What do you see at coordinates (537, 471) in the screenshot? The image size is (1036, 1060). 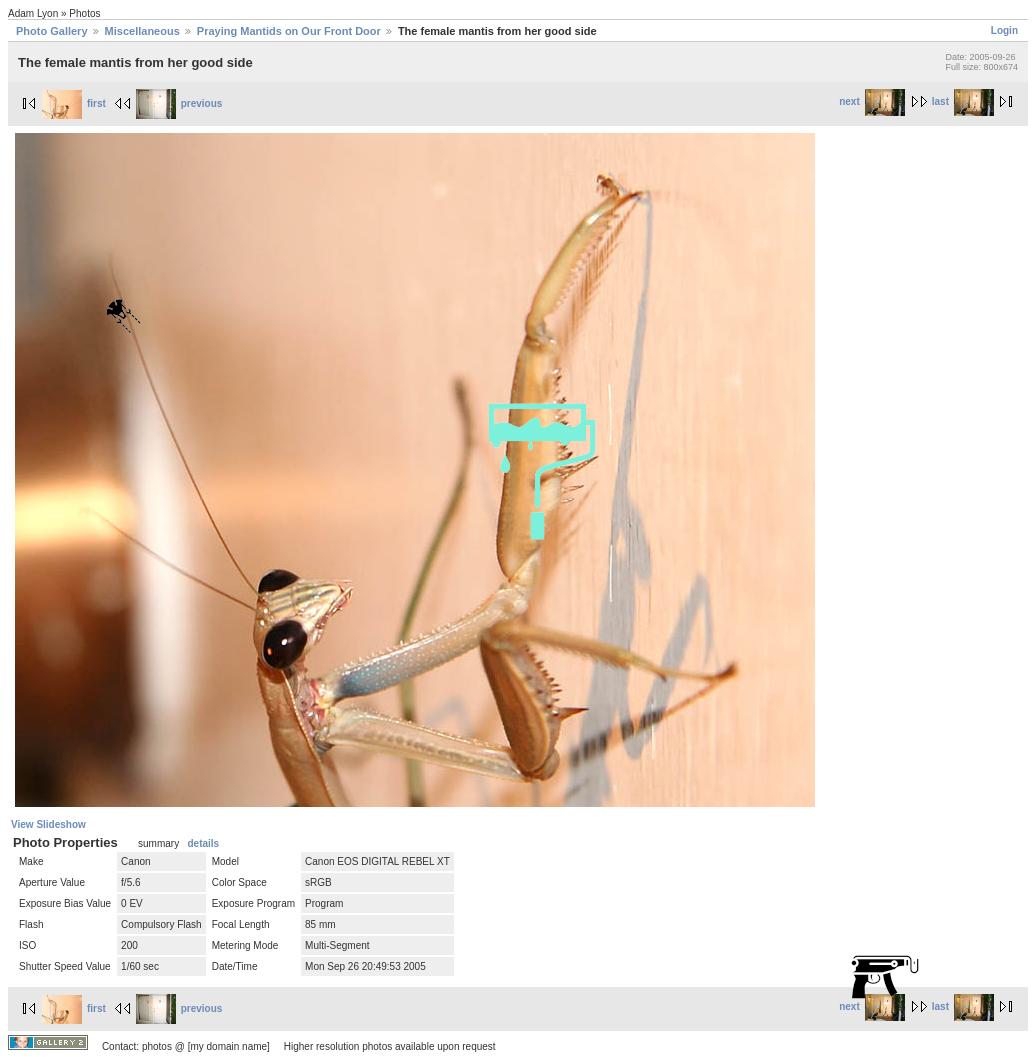 I see `customize theme or appearance settings` at bounding box center [537, 471].